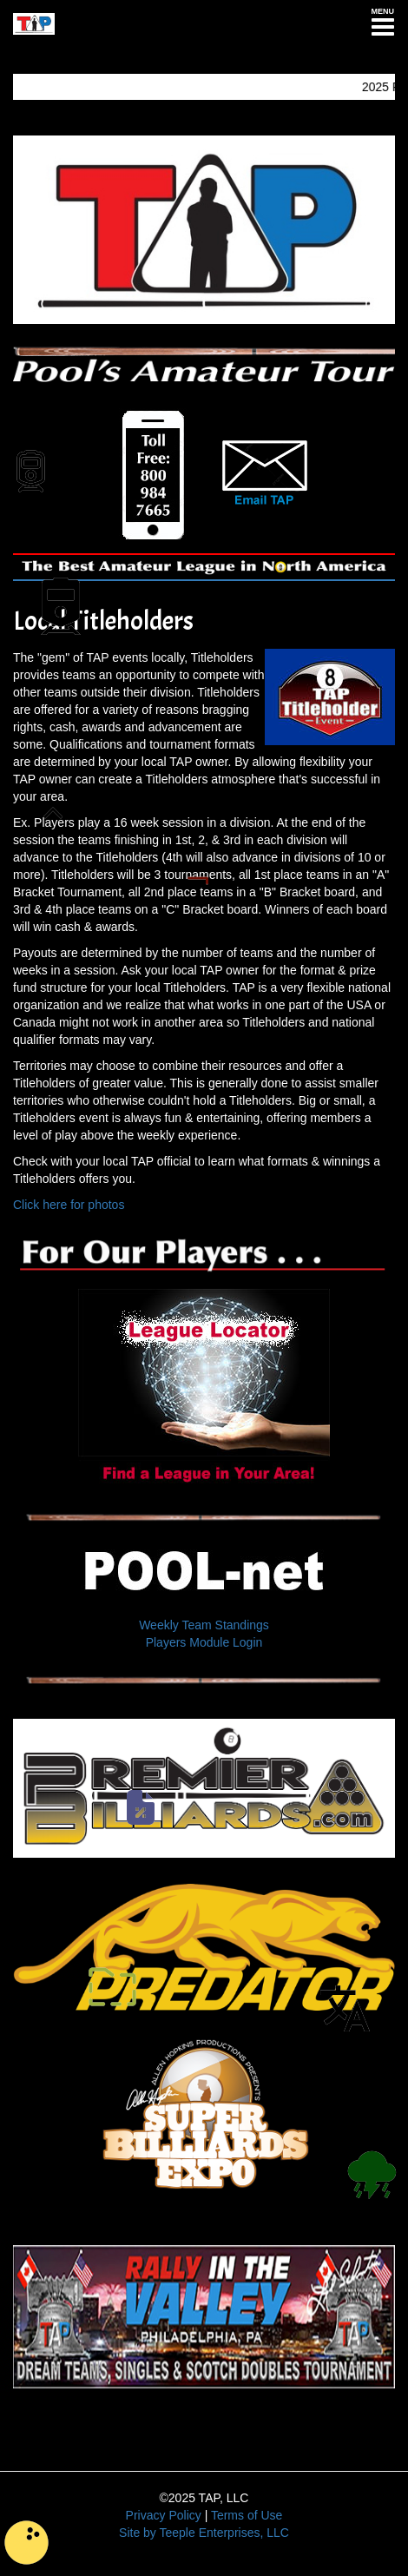 This screenshot has width=408, height=2576. I want to click on view train schedules or rail services, so click(61, 606).